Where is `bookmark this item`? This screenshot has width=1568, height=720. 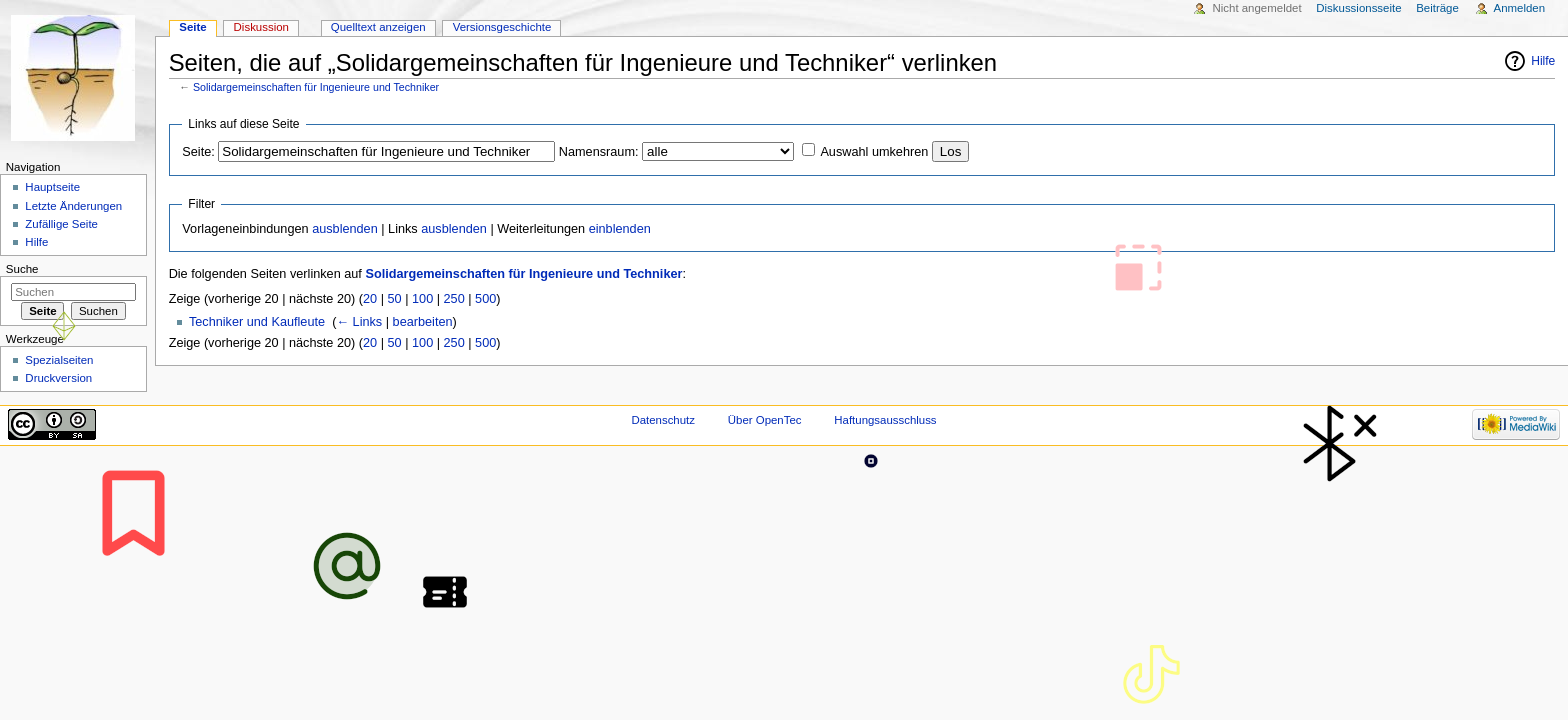 bookmark this item is located at coordinates (133, 511).